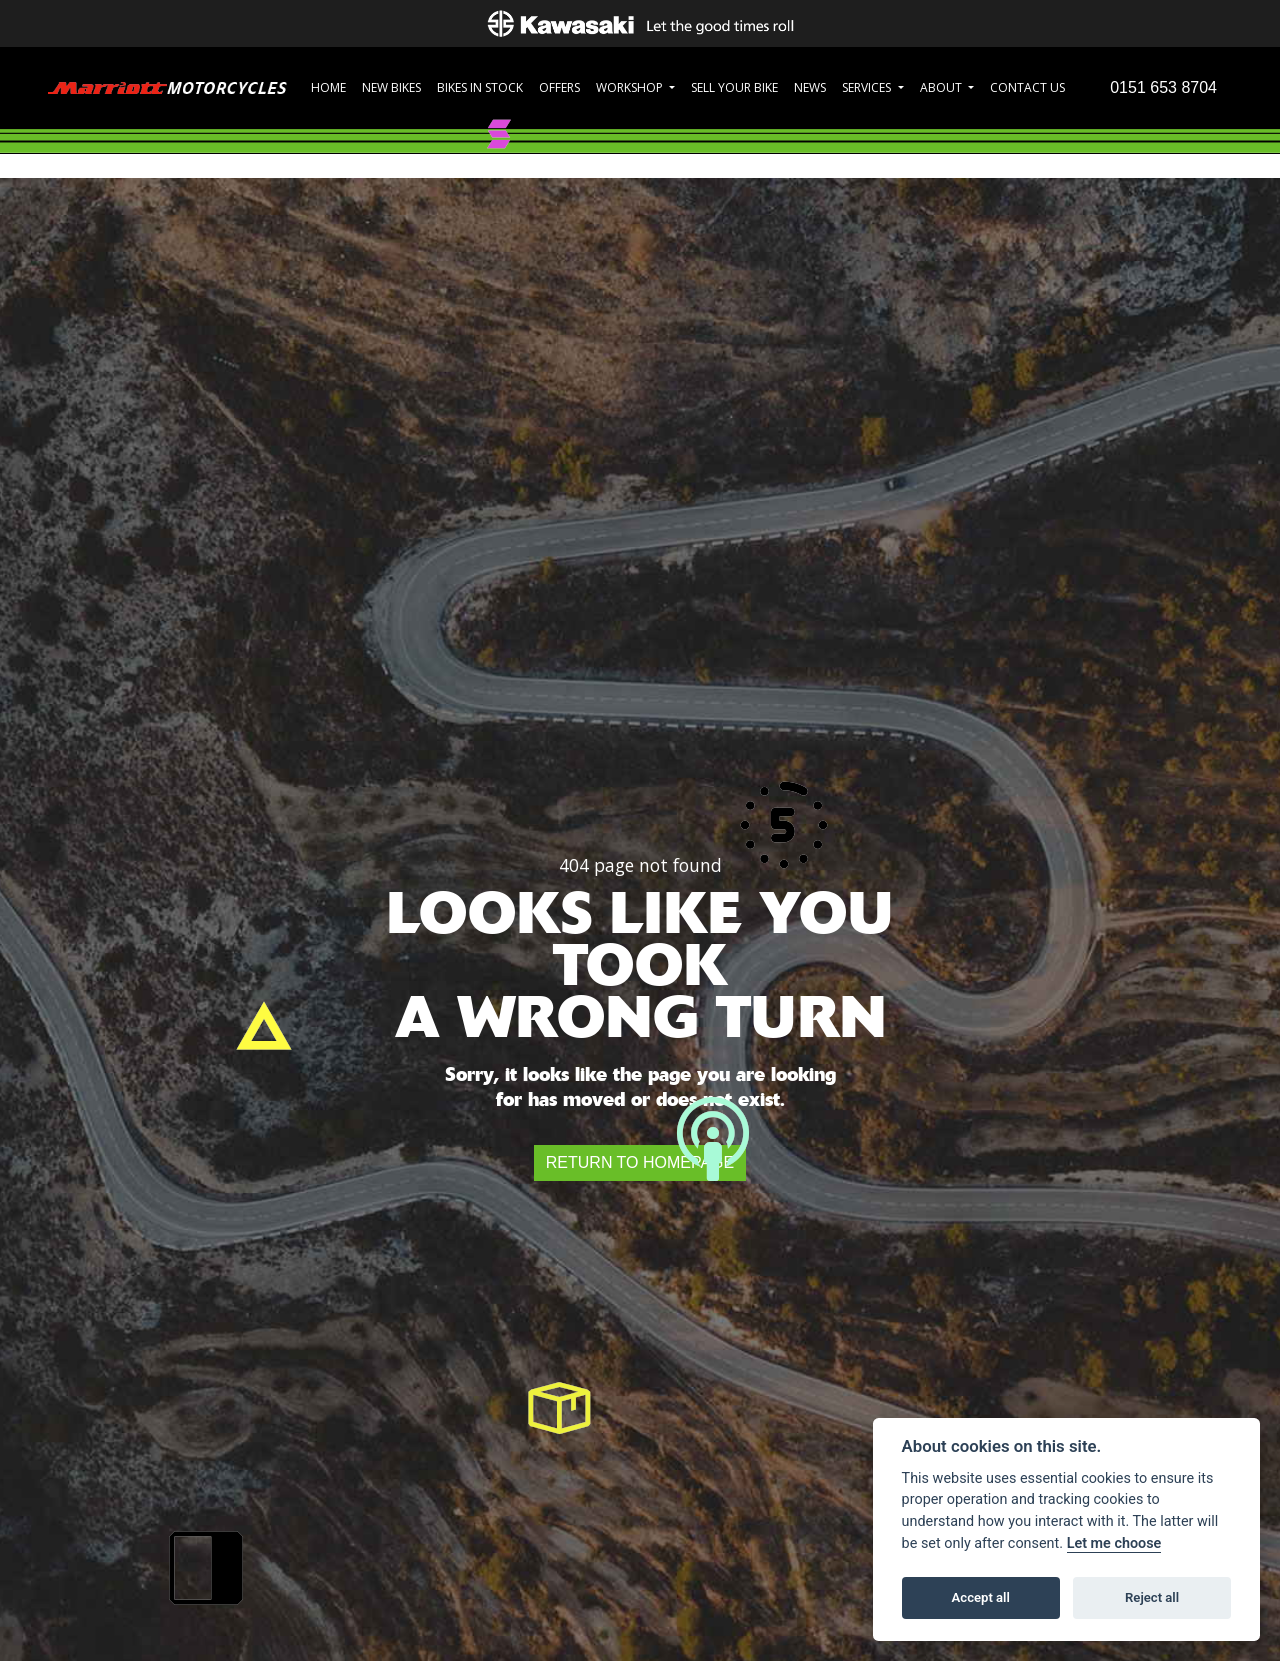  Describe the element at coordinates (499, 134) in the screenshot. I see `view stacked layers or map overlays` at that location.